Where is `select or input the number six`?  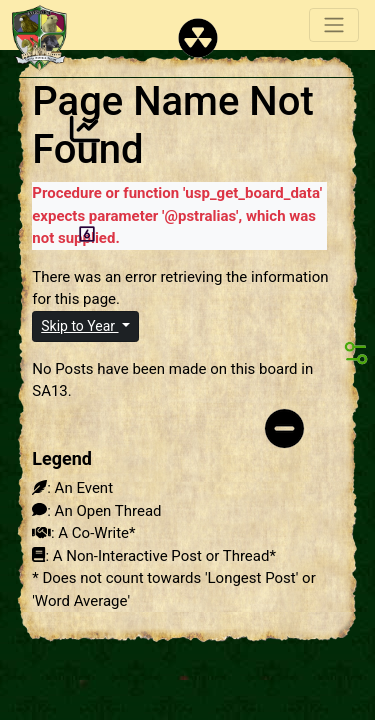 select or input the number six is located at coordinates (87, 234).